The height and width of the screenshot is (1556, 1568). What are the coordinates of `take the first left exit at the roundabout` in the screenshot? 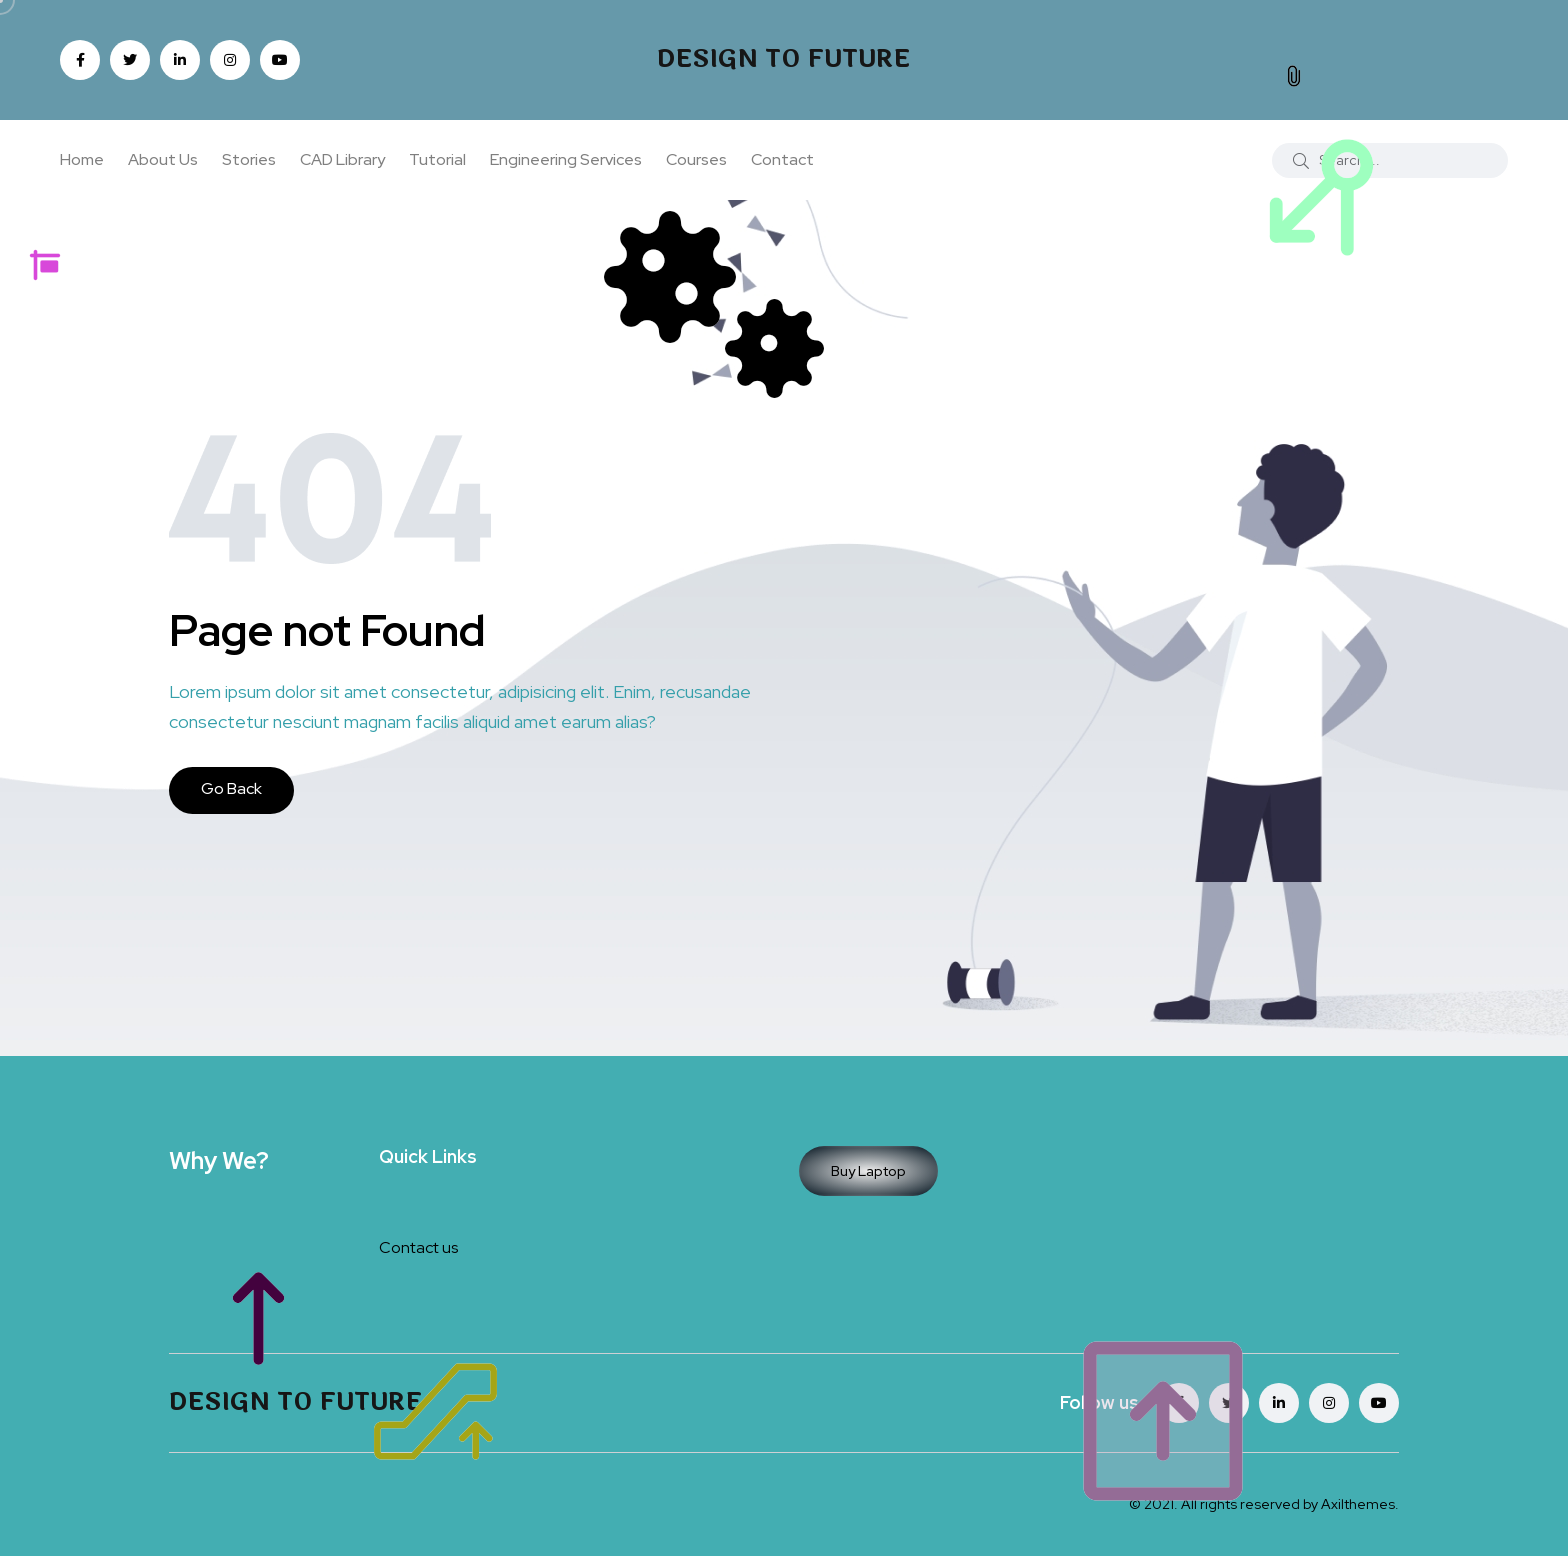 It's located at (1321, 197).